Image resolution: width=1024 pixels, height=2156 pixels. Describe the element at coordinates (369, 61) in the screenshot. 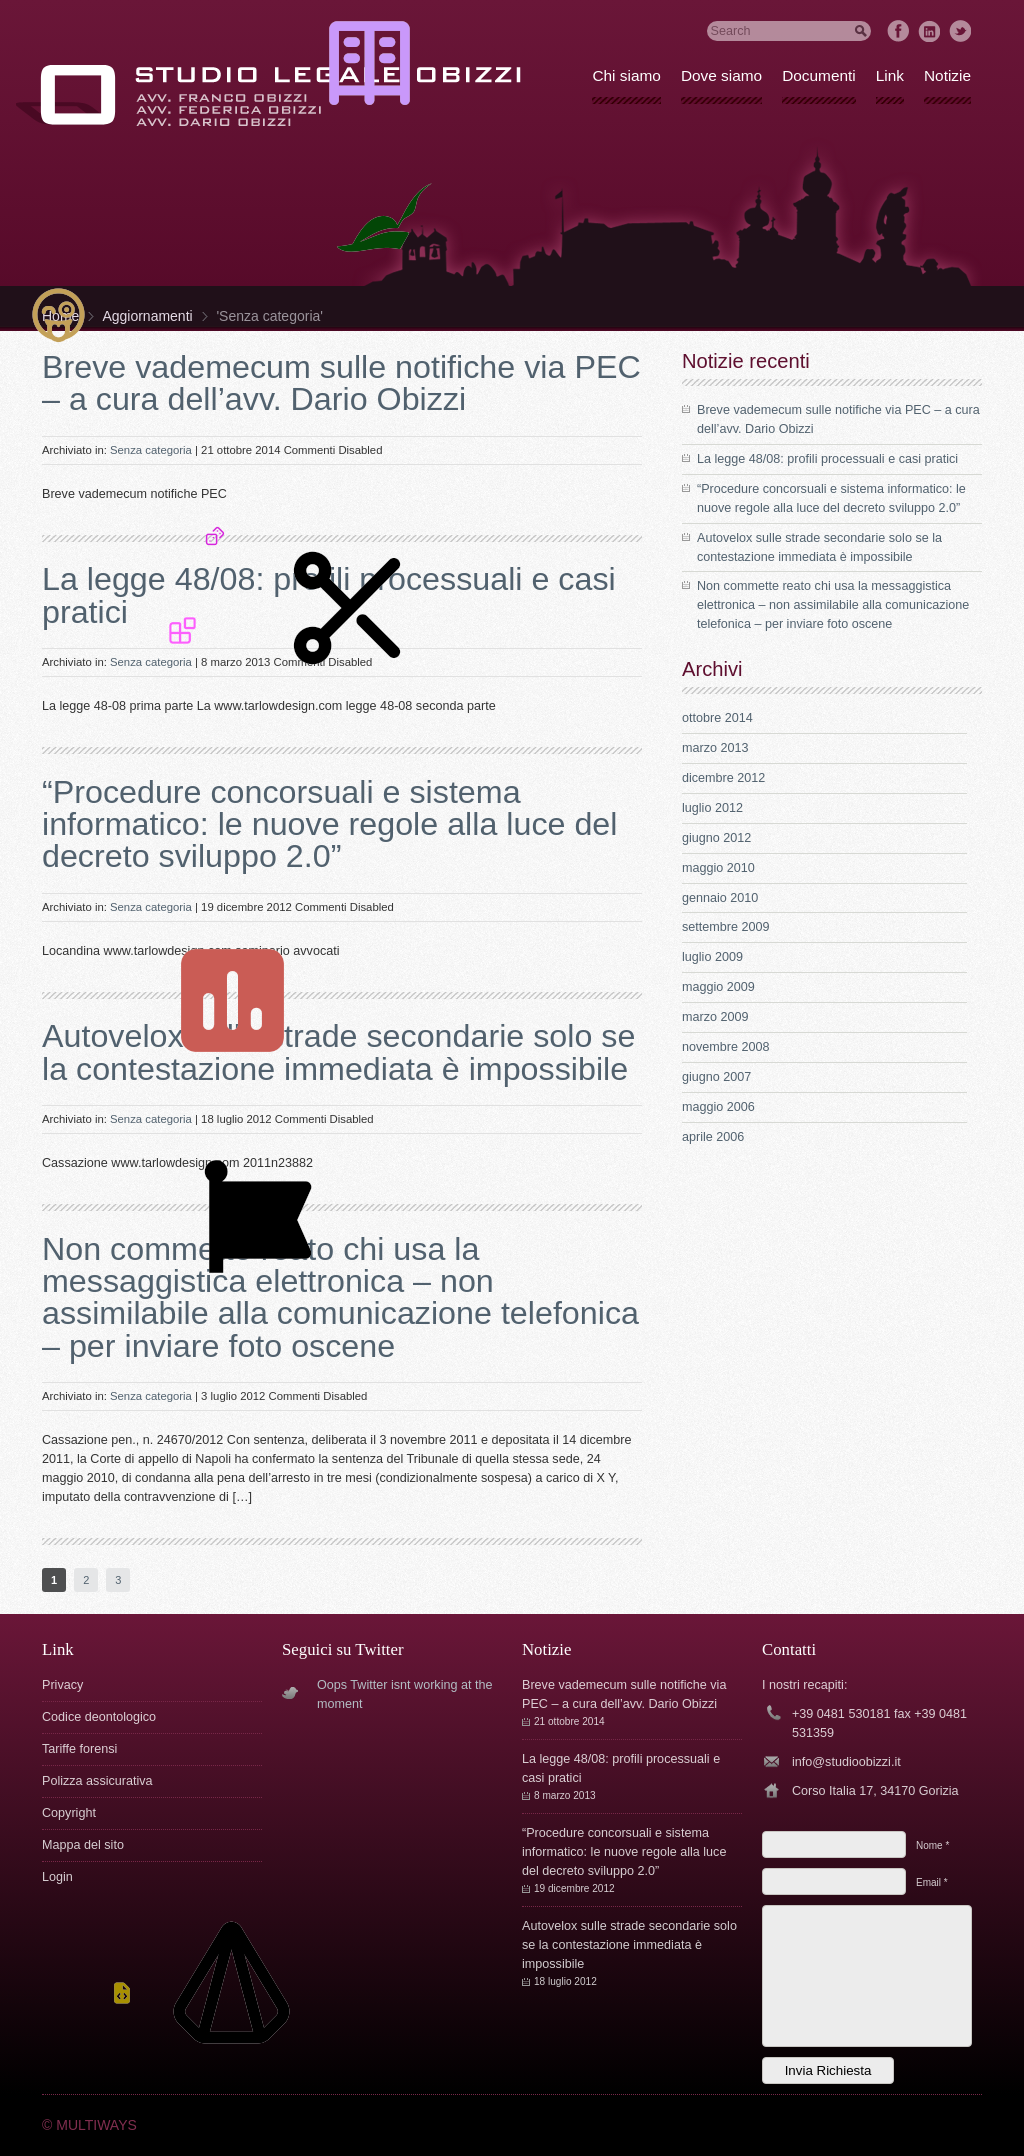

I see `access storage lockers` at that location.